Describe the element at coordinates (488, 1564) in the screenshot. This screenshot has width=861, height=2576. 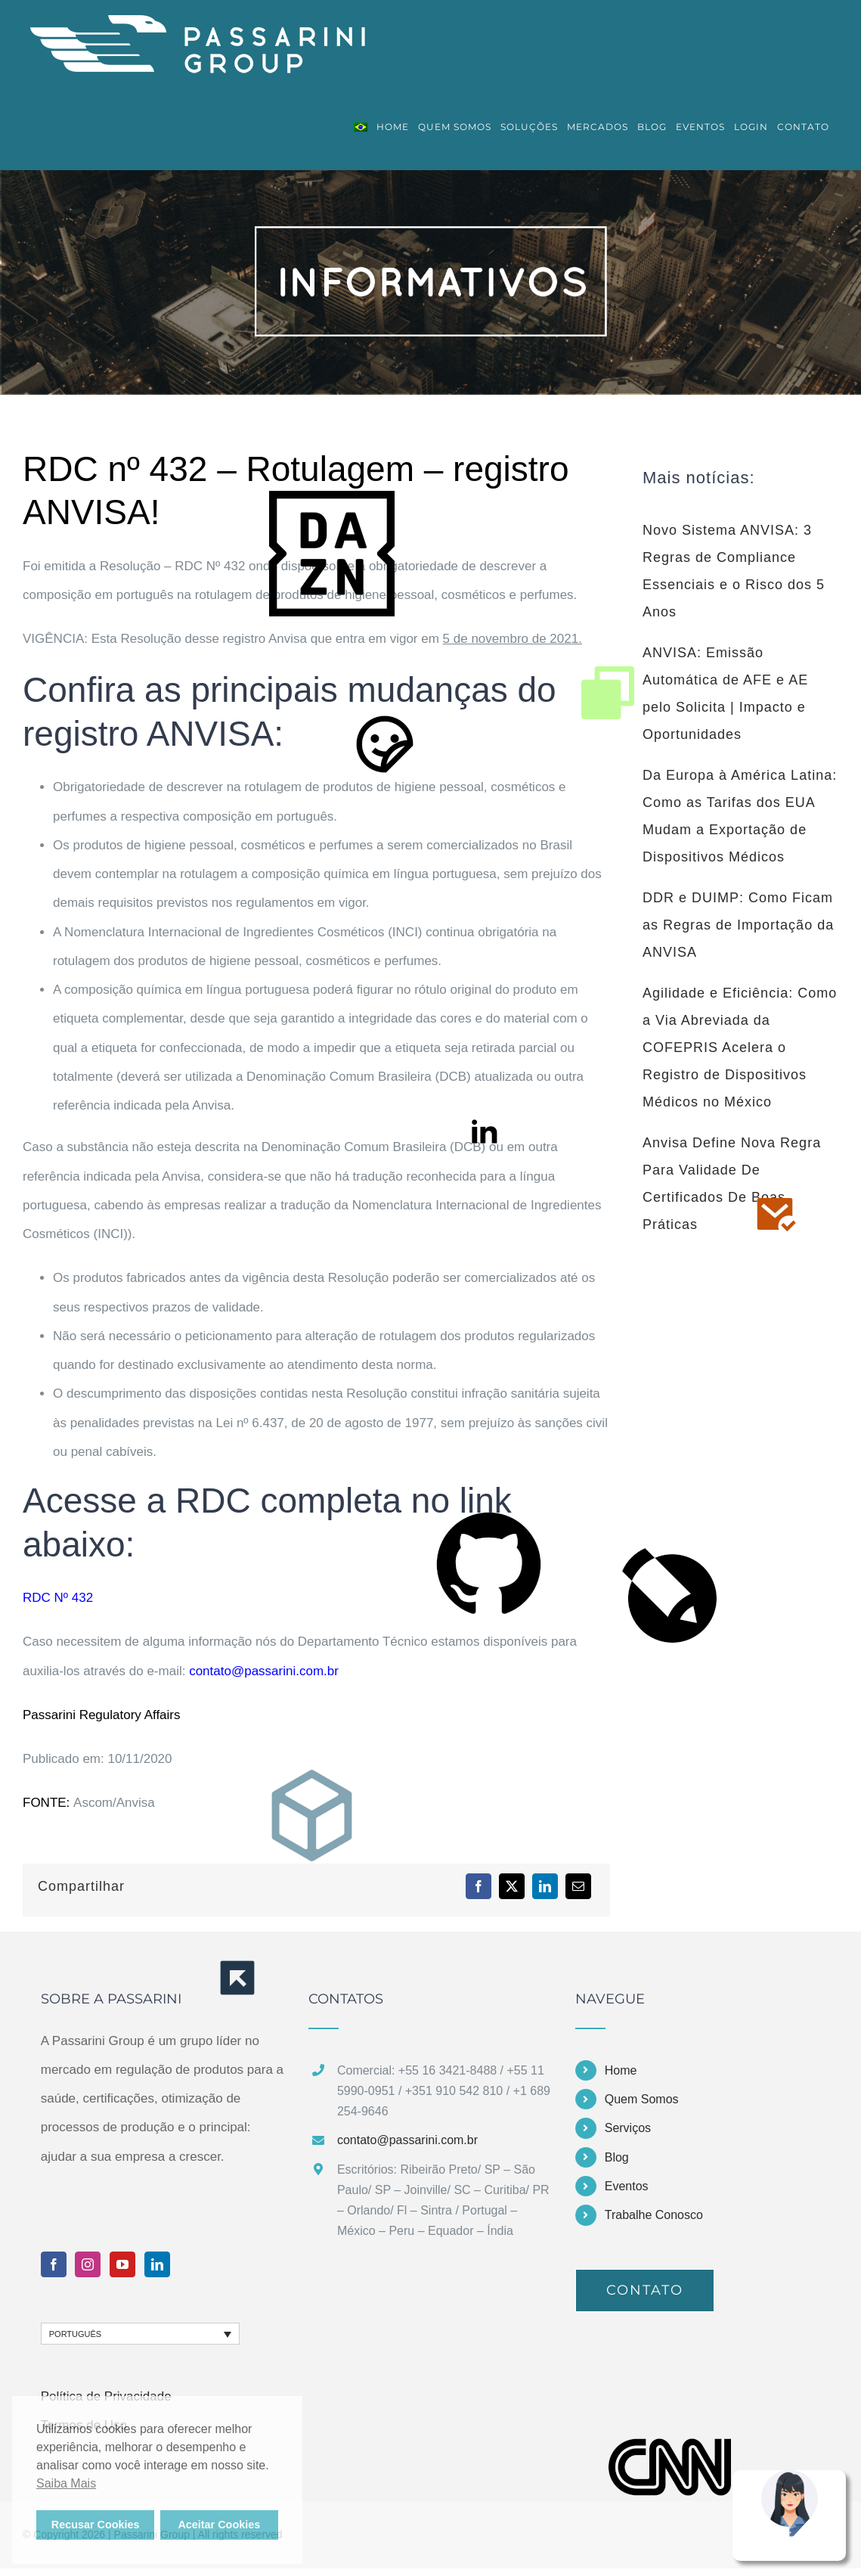
I see `view project on GitHub` at that location.